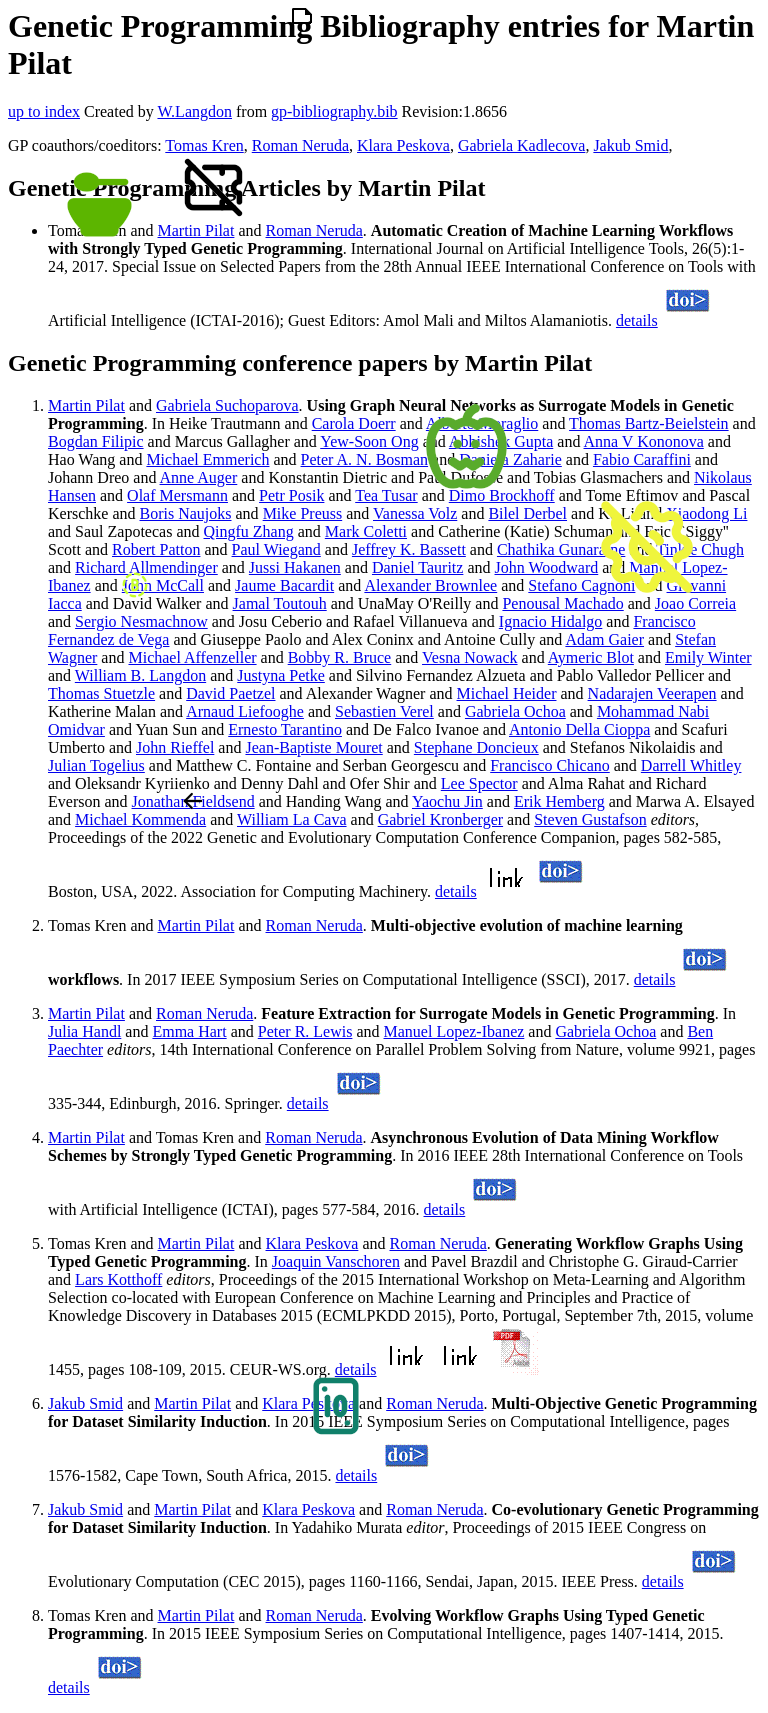  I want to click on go back to the previous screen, so click(193, 801).